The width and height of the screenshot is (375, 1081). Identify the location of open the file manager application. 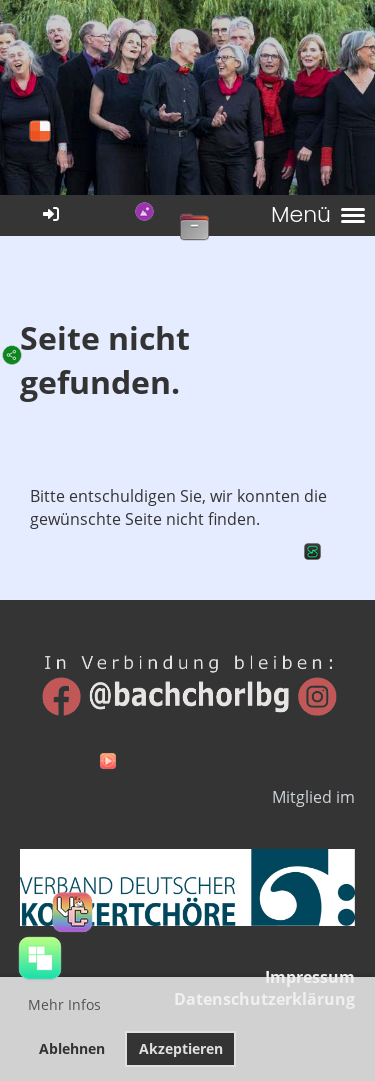
(194, 226).